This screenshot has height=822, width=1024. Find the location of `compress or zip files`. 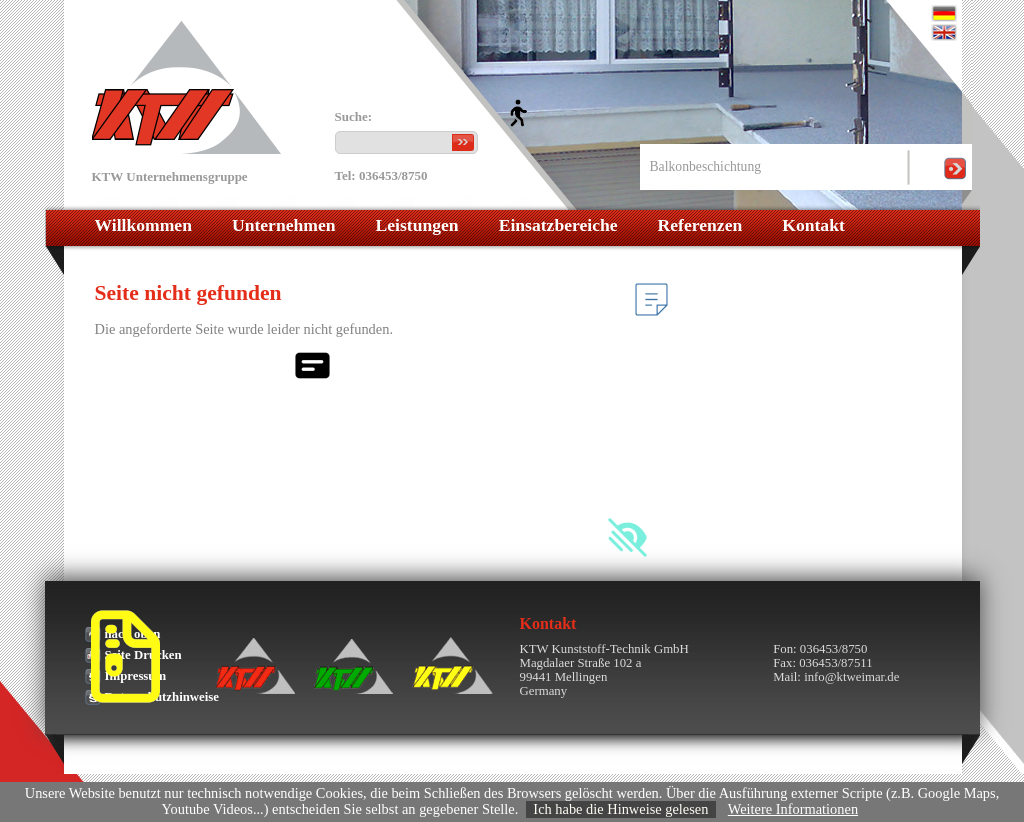

compress or zip files is located at coordinates (125, 656).